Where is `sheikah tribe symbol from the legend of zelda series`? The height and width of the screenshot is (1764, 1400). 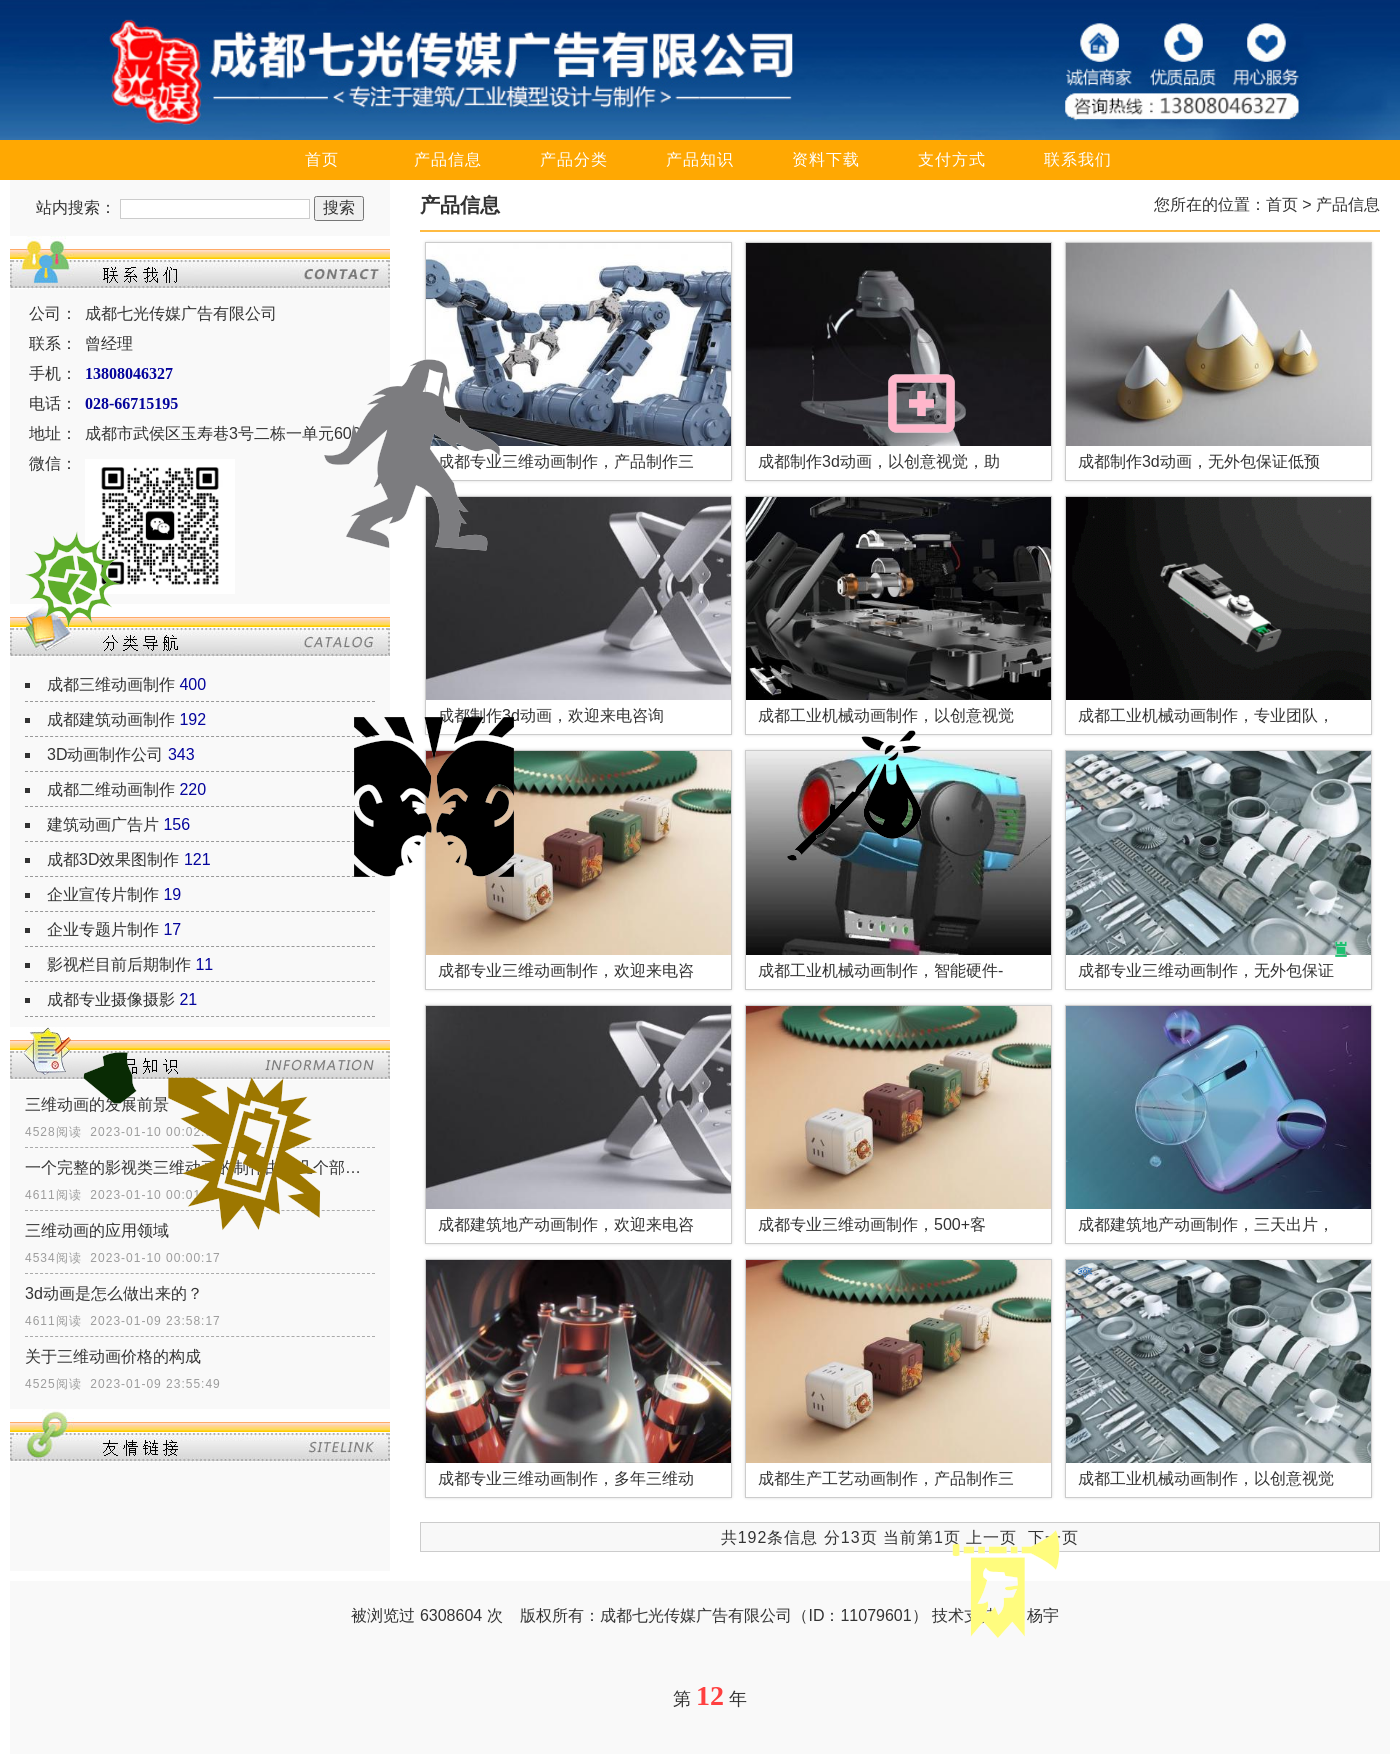 sheikah tribe symbol from the legend of zelda series is located at coordinates (1085, 1272).